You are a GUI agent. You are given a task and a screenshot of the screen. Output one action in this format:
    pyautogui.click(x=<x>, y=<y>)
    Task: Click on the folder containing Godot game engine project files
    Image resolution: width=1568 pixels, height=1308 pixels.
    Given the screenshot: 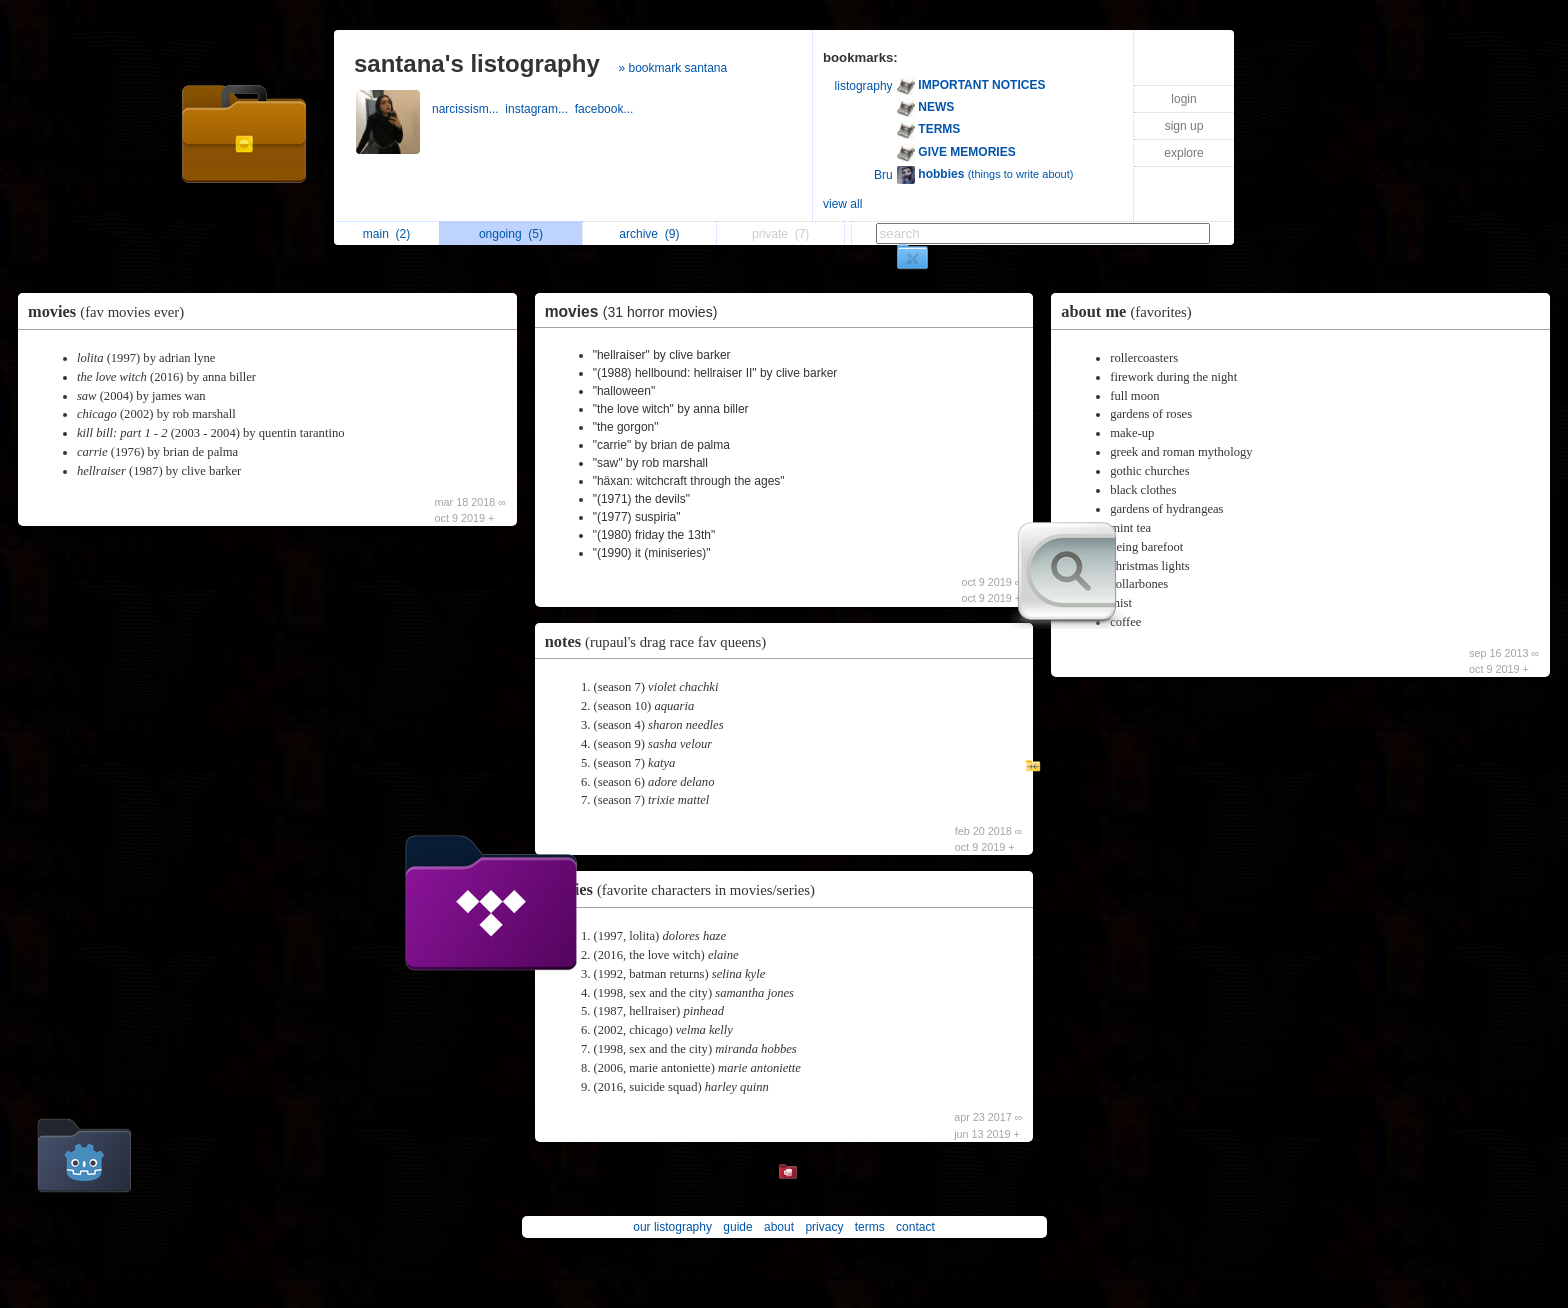 What is the action you would take?
    pyautogui.click(x=84, y=1158)
    